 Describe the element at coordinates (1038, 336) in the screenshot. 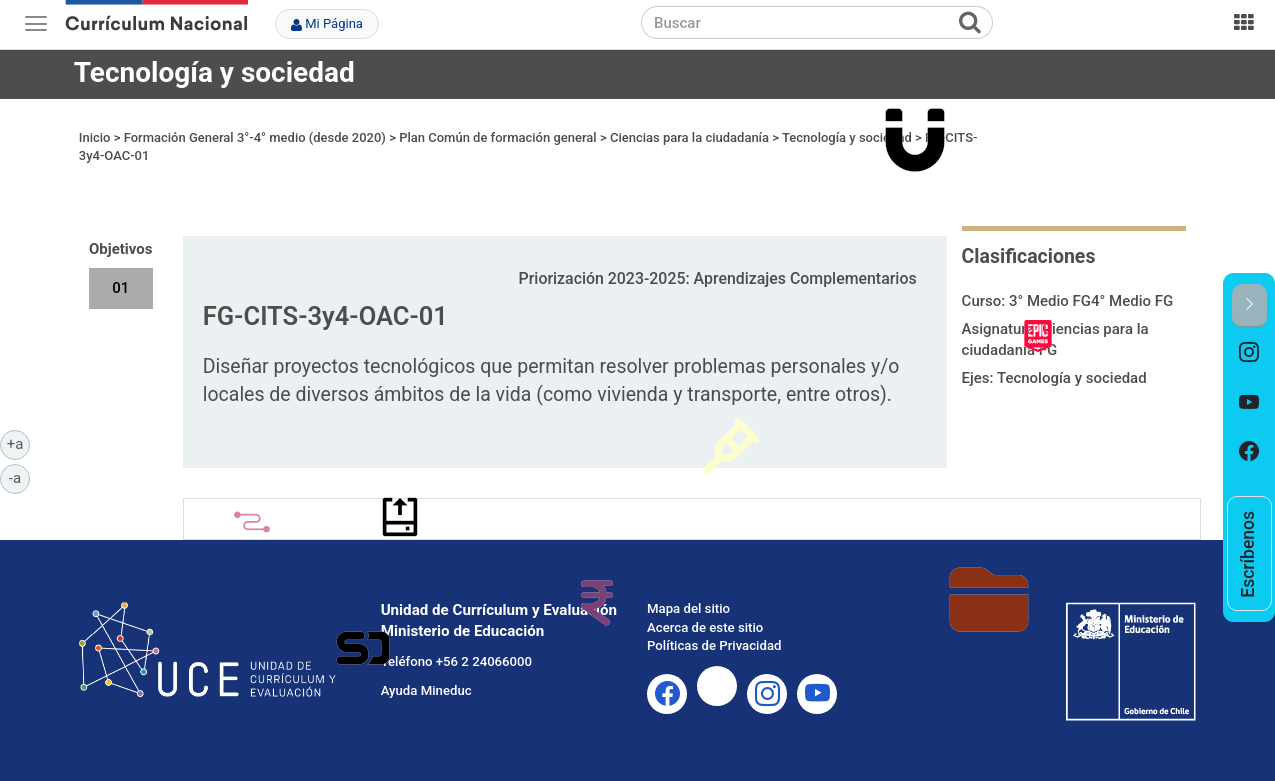

I see `open the Epic Games launcher` at that location.